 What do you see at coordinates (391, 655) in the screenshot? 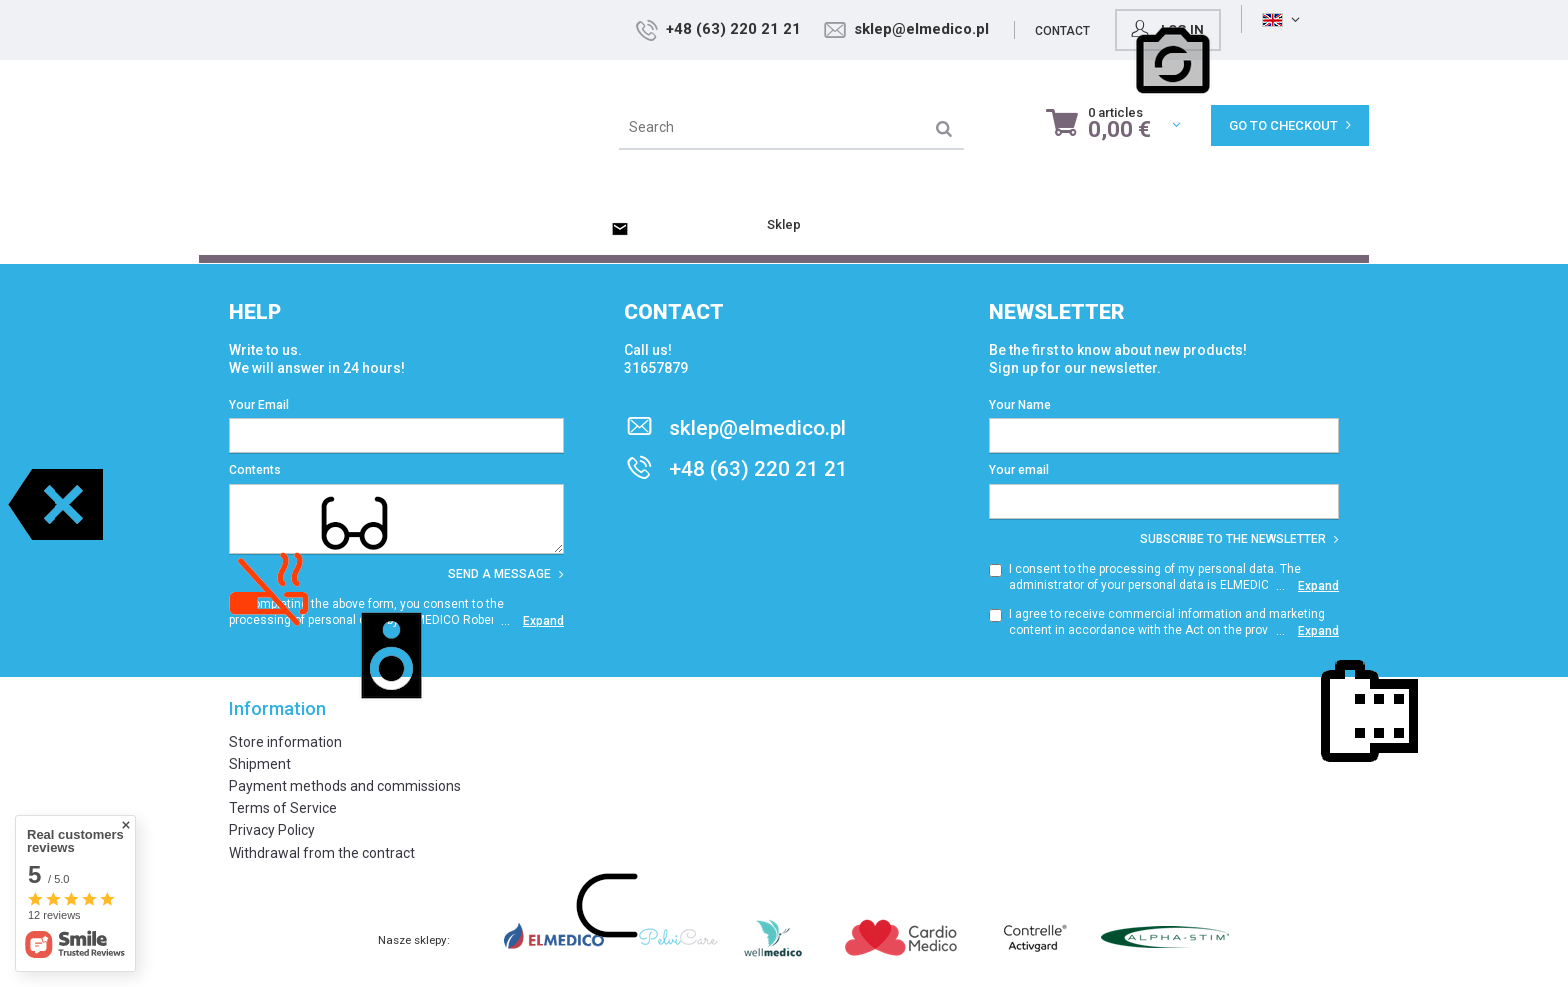
I see `adjust speaker or audio output settings` at bounding box center [391, 655].